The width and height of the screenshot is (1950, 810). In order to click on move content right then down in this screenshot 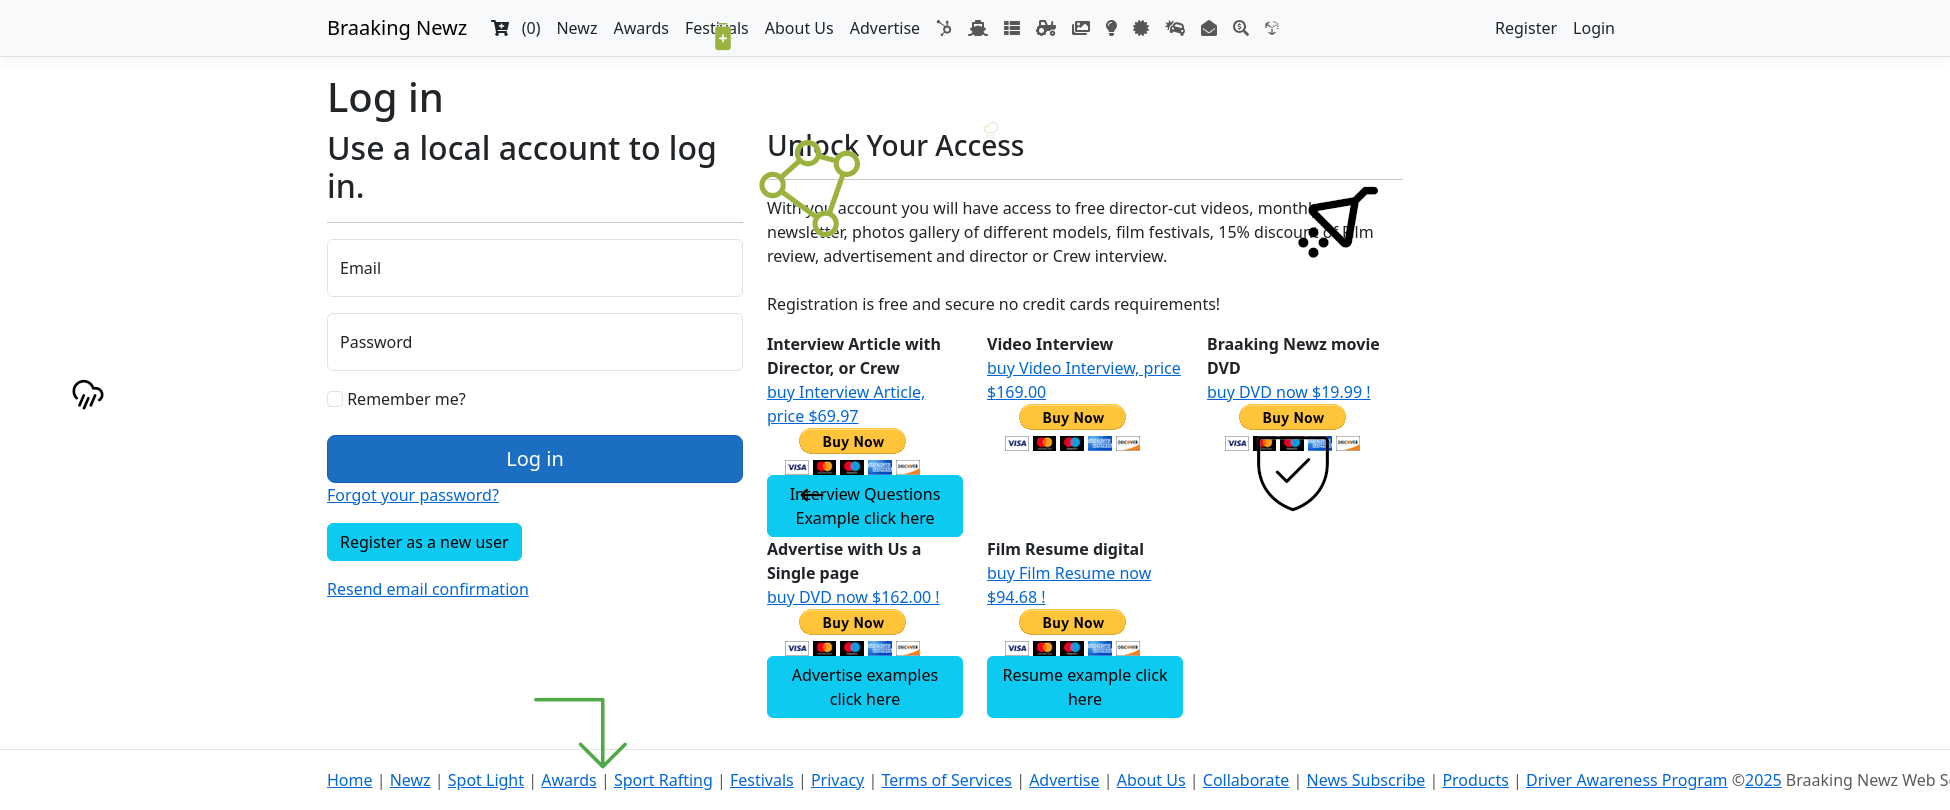, I will do `click(580, 729)`.